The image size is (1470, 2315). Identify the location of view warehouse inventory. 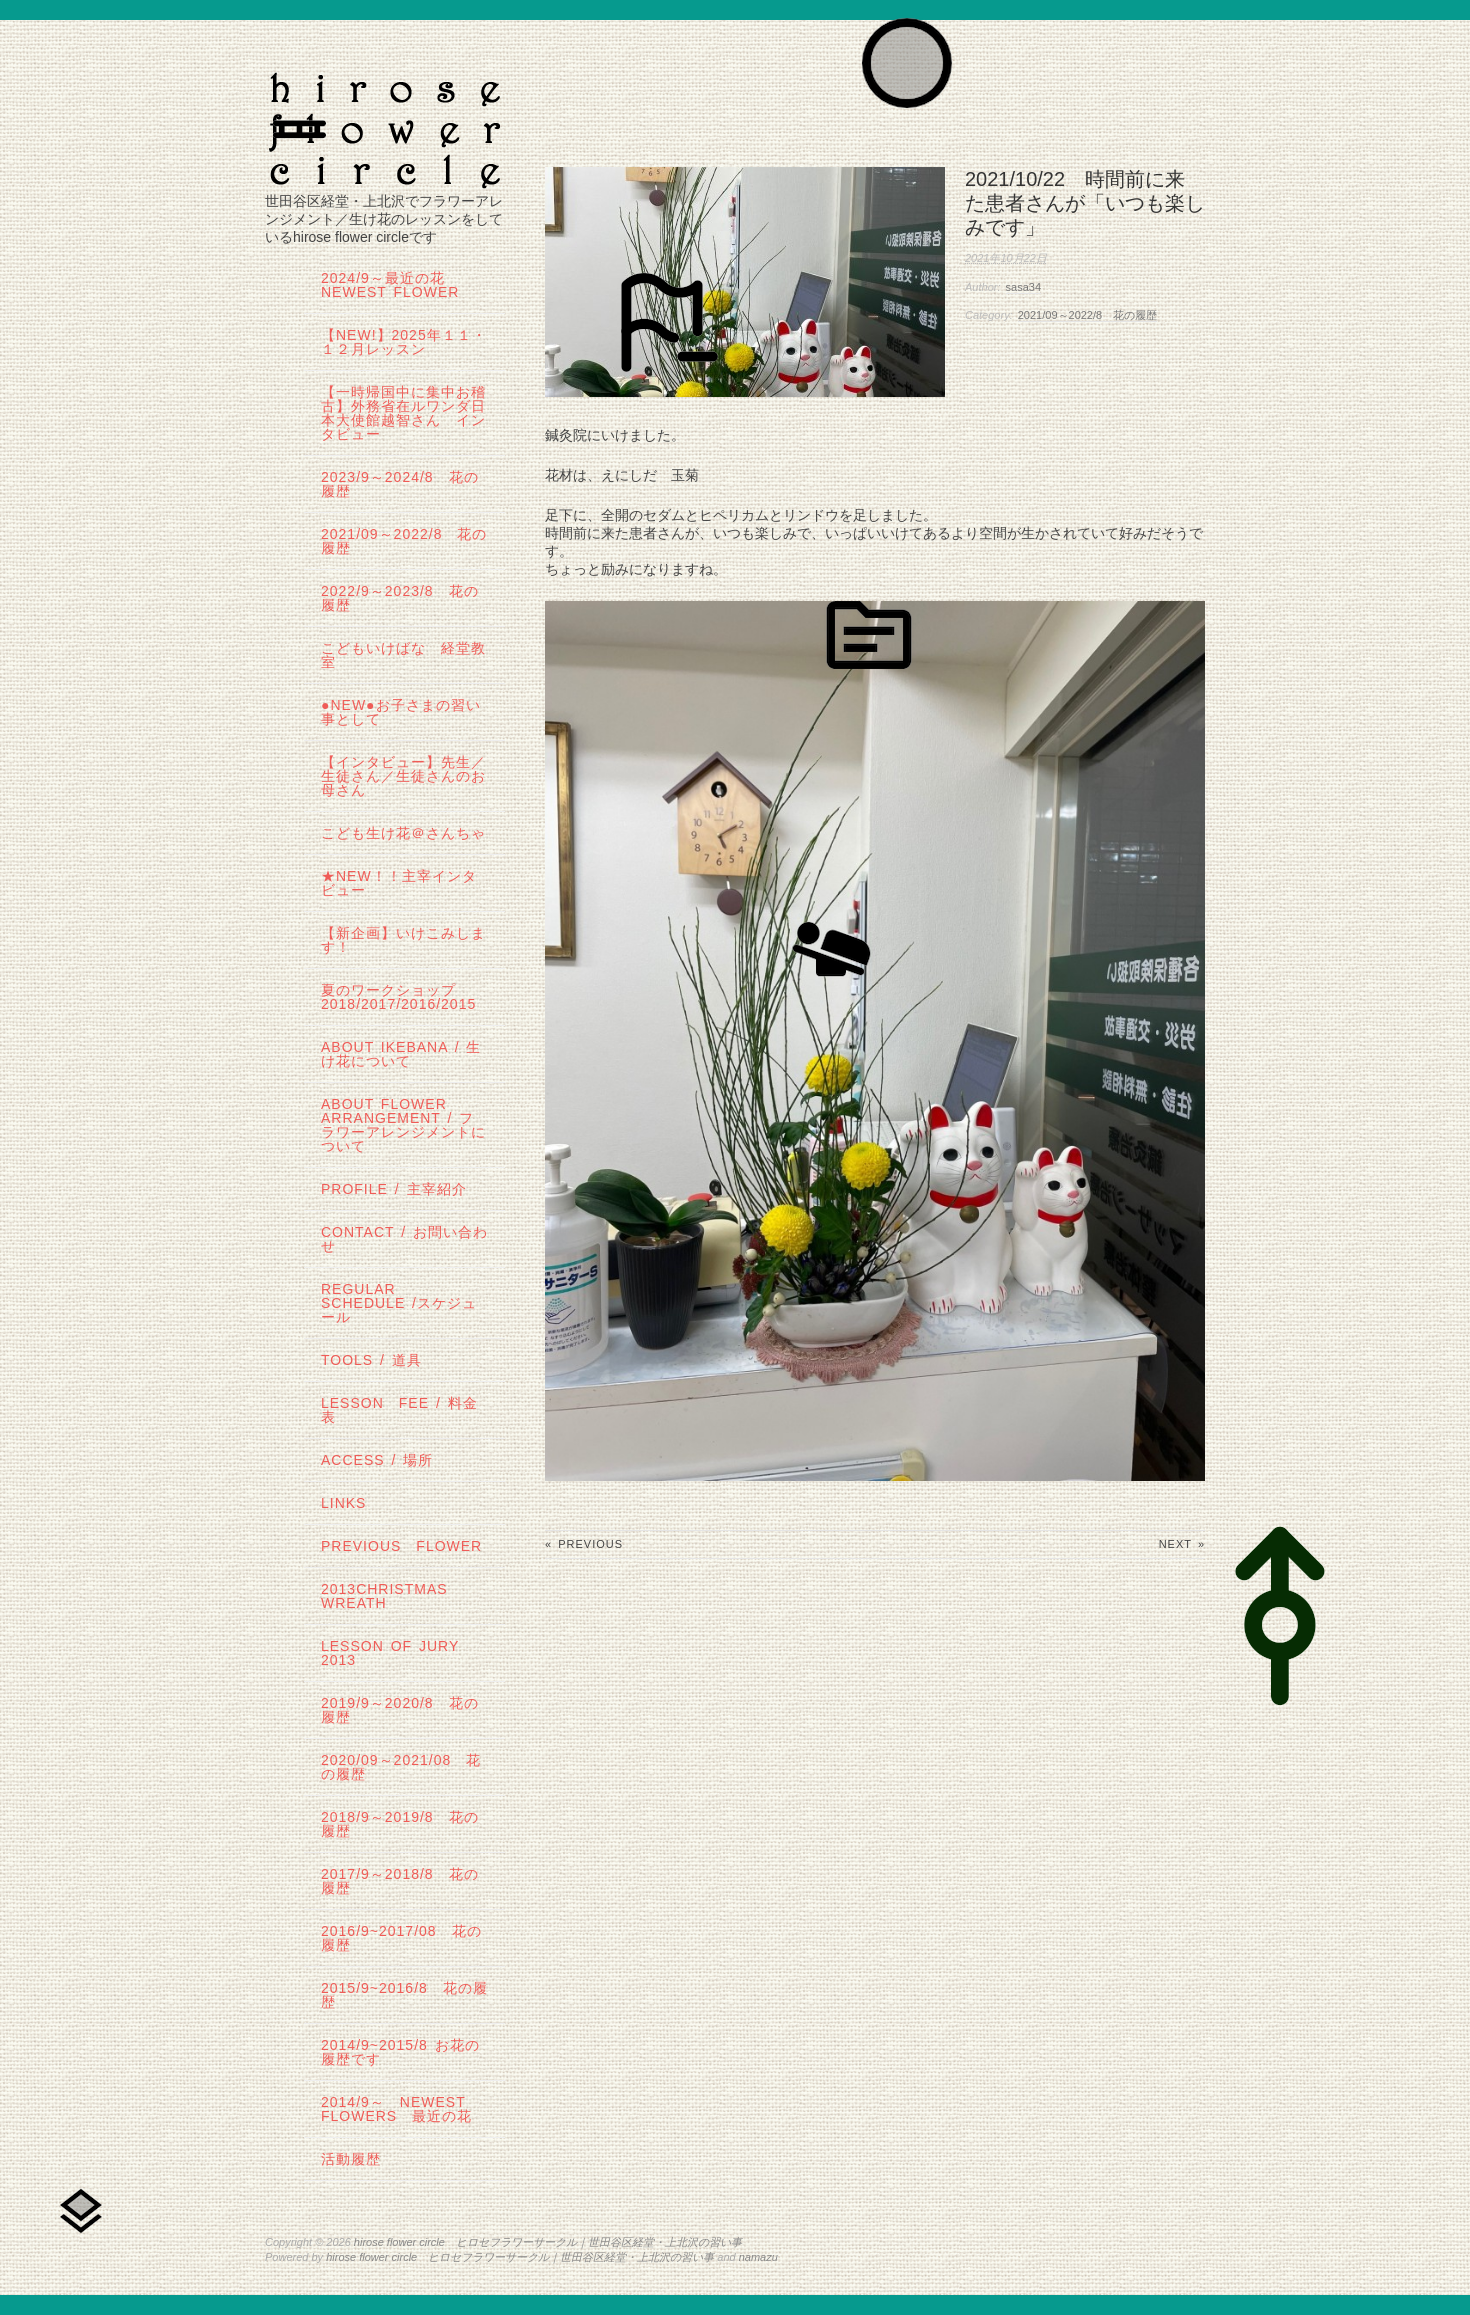
(299, 114).